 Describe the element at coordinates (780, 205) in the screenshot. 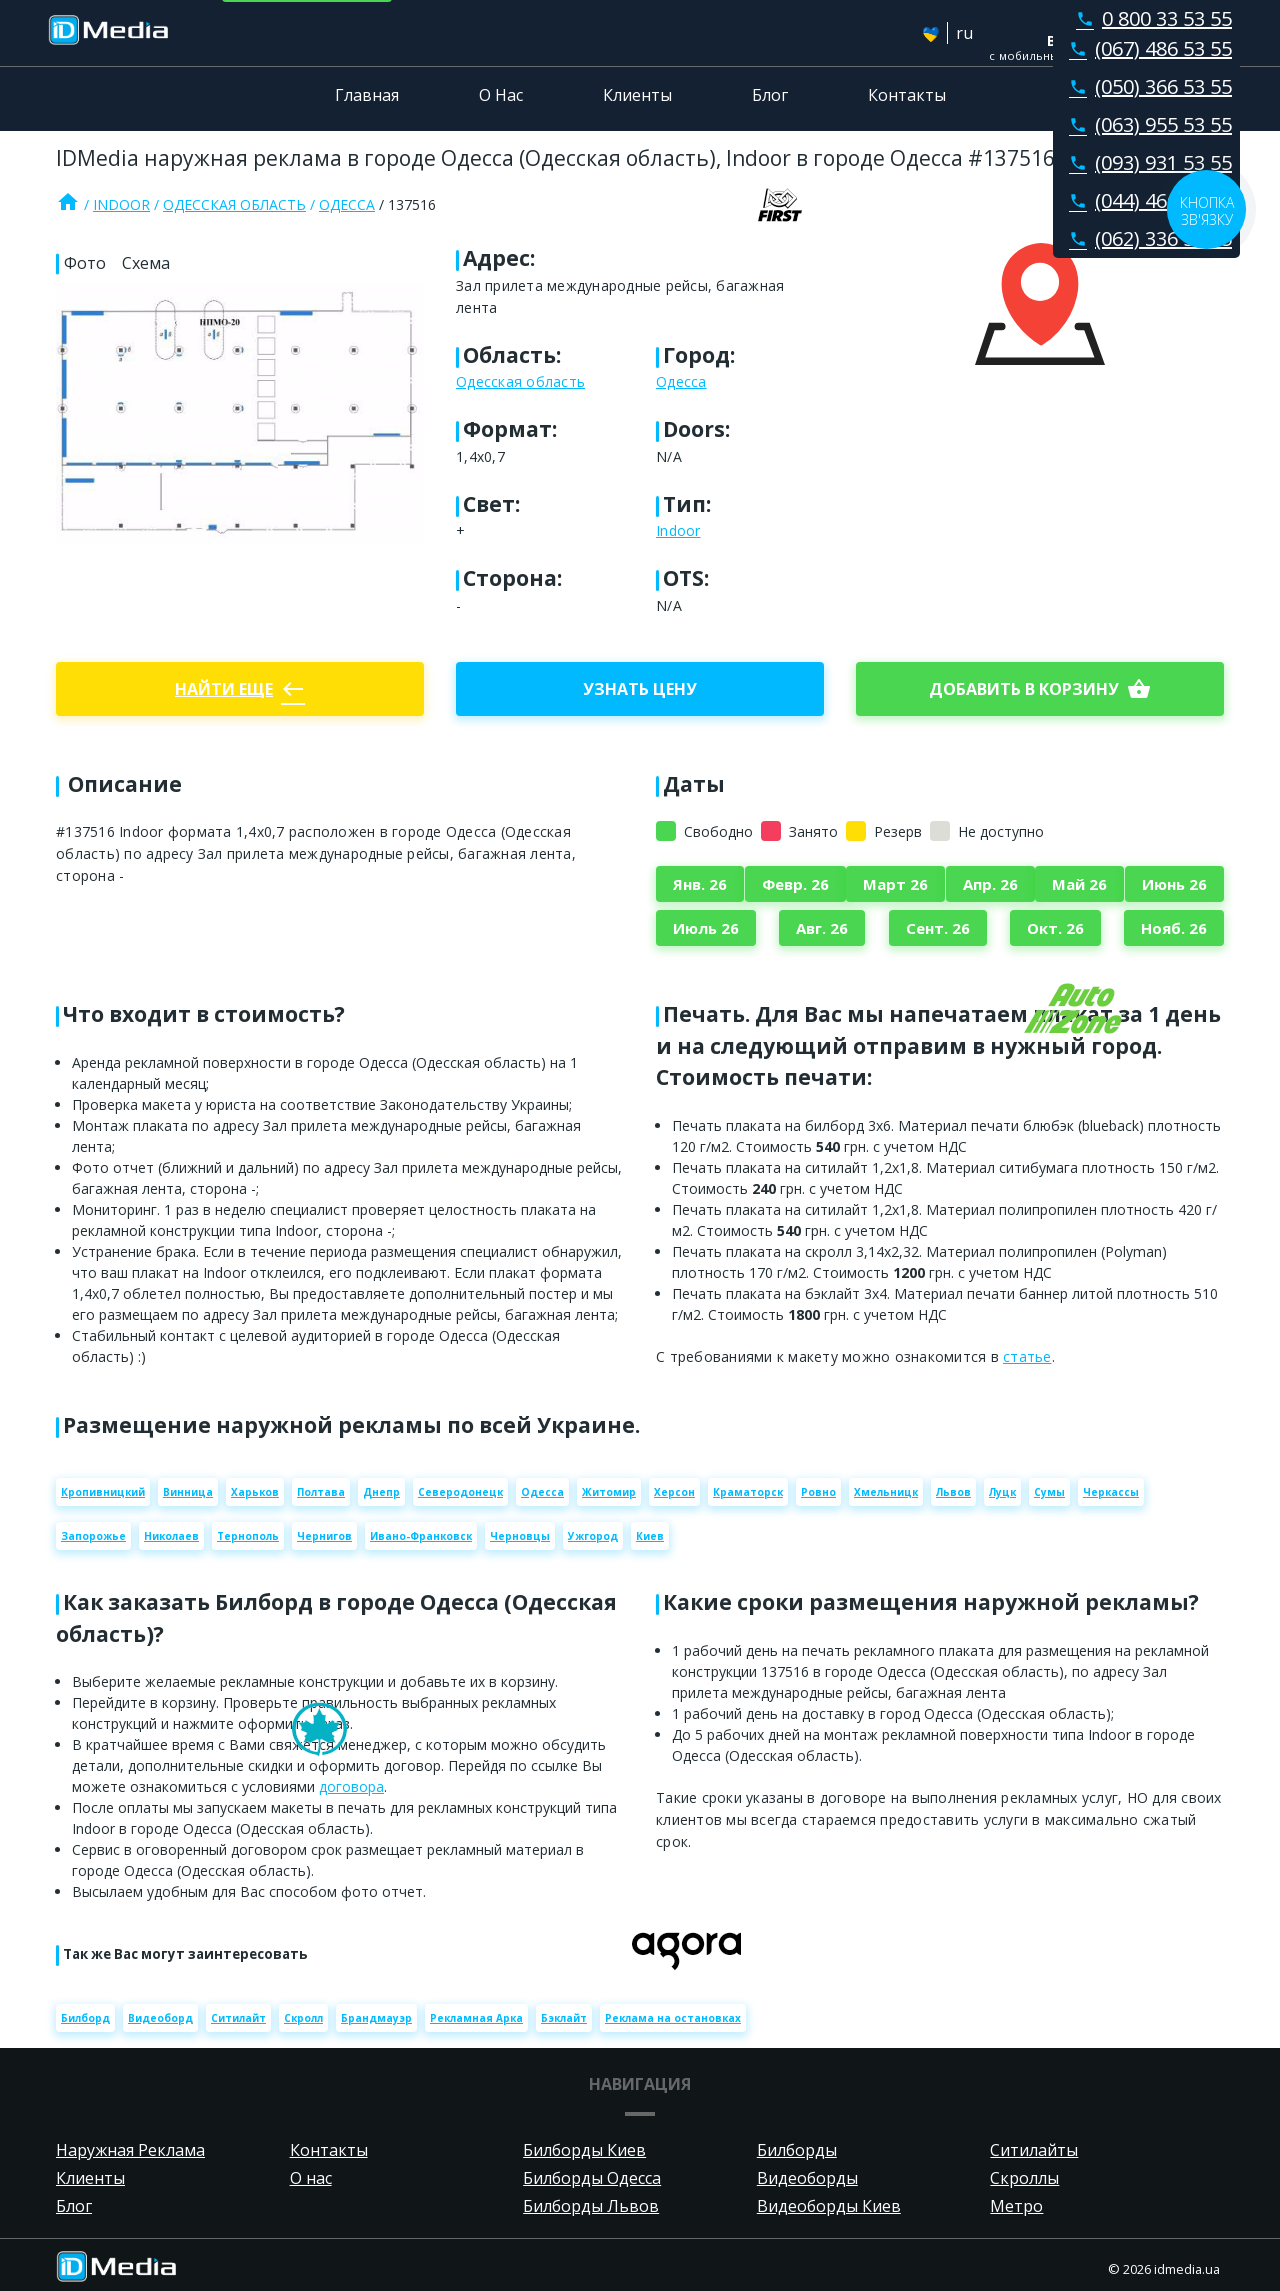

I see `FIRST Robotics competition logo` at that location.